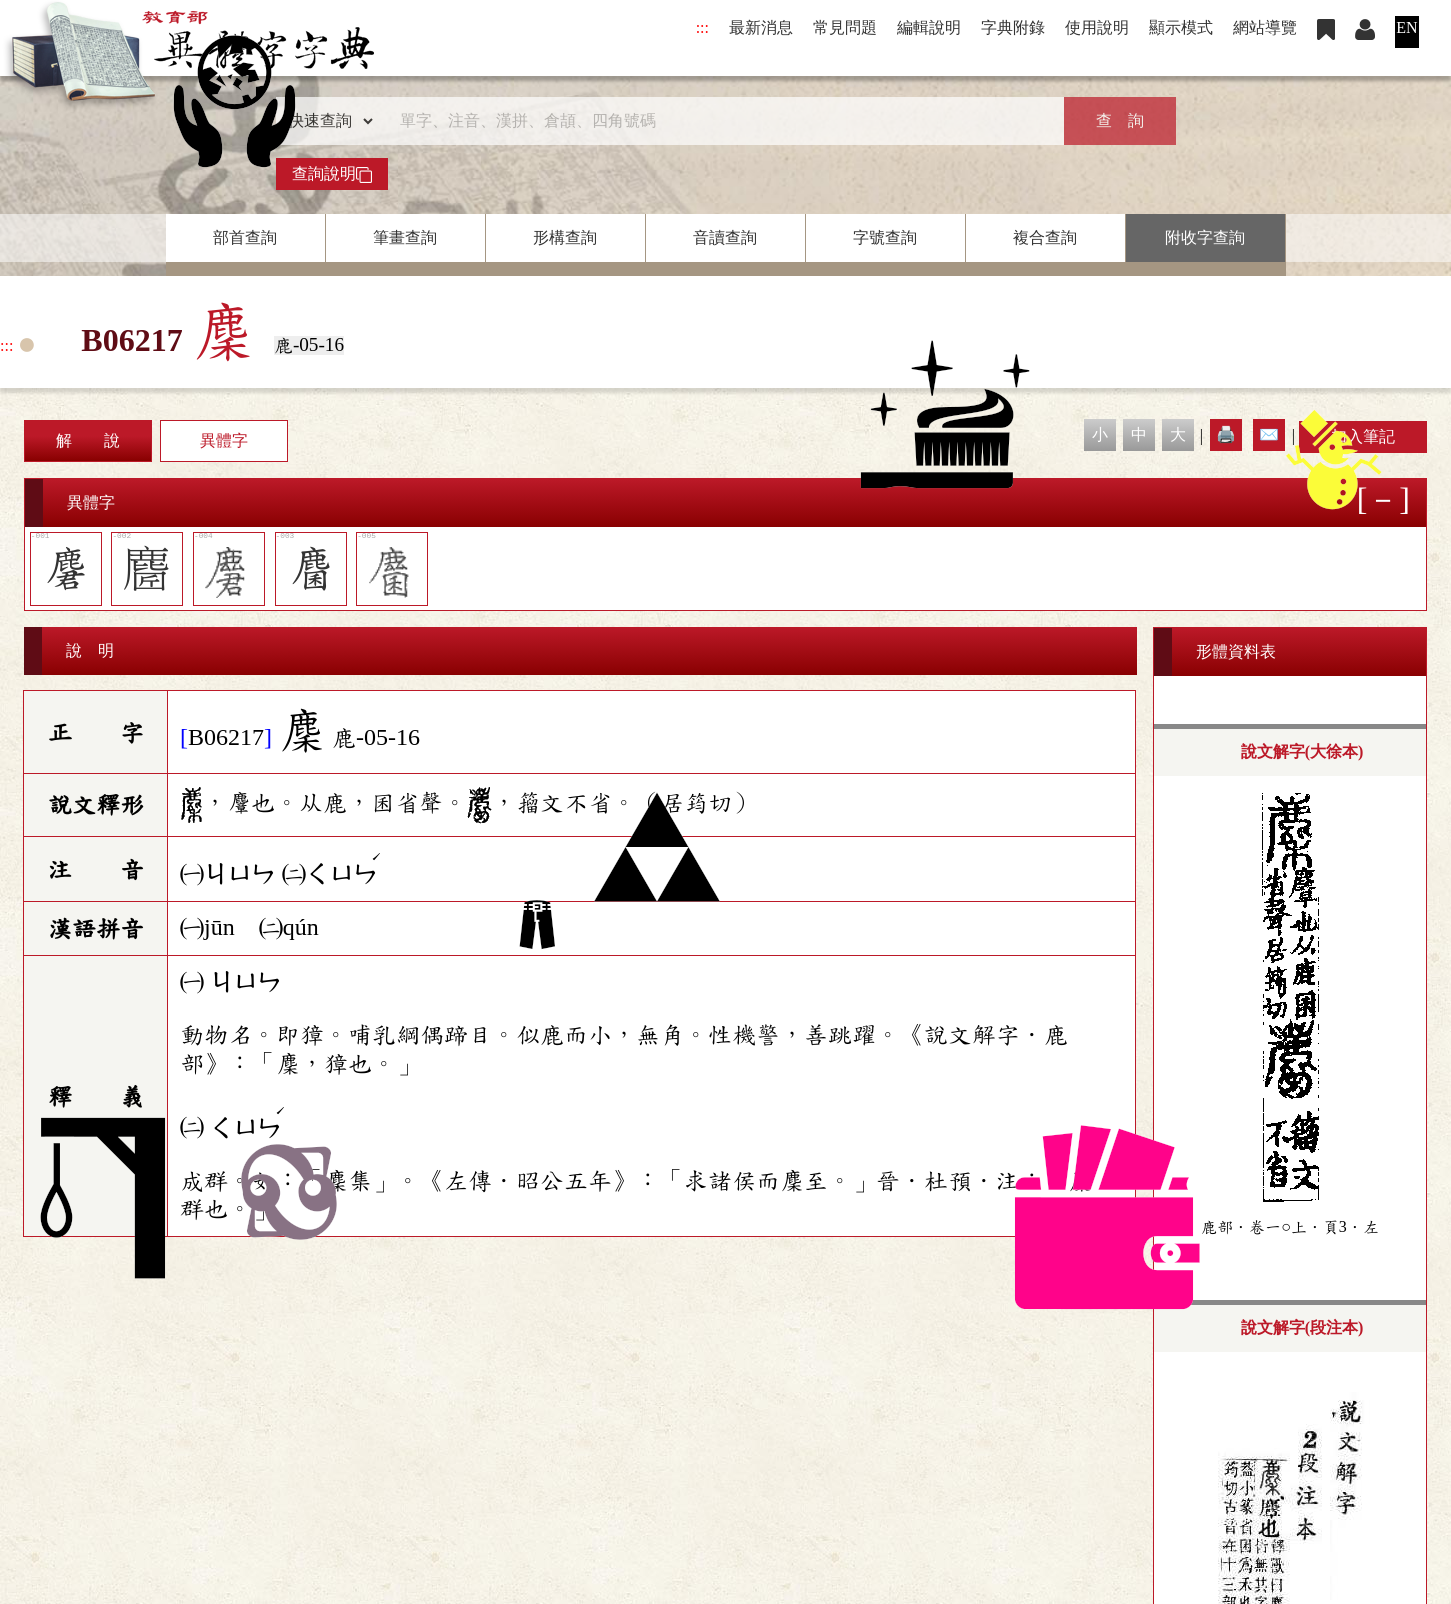 The height and width of the screenshot is (1604, 1451). I want to click on the legend of zelda triforce symbol, so click(657, 847).